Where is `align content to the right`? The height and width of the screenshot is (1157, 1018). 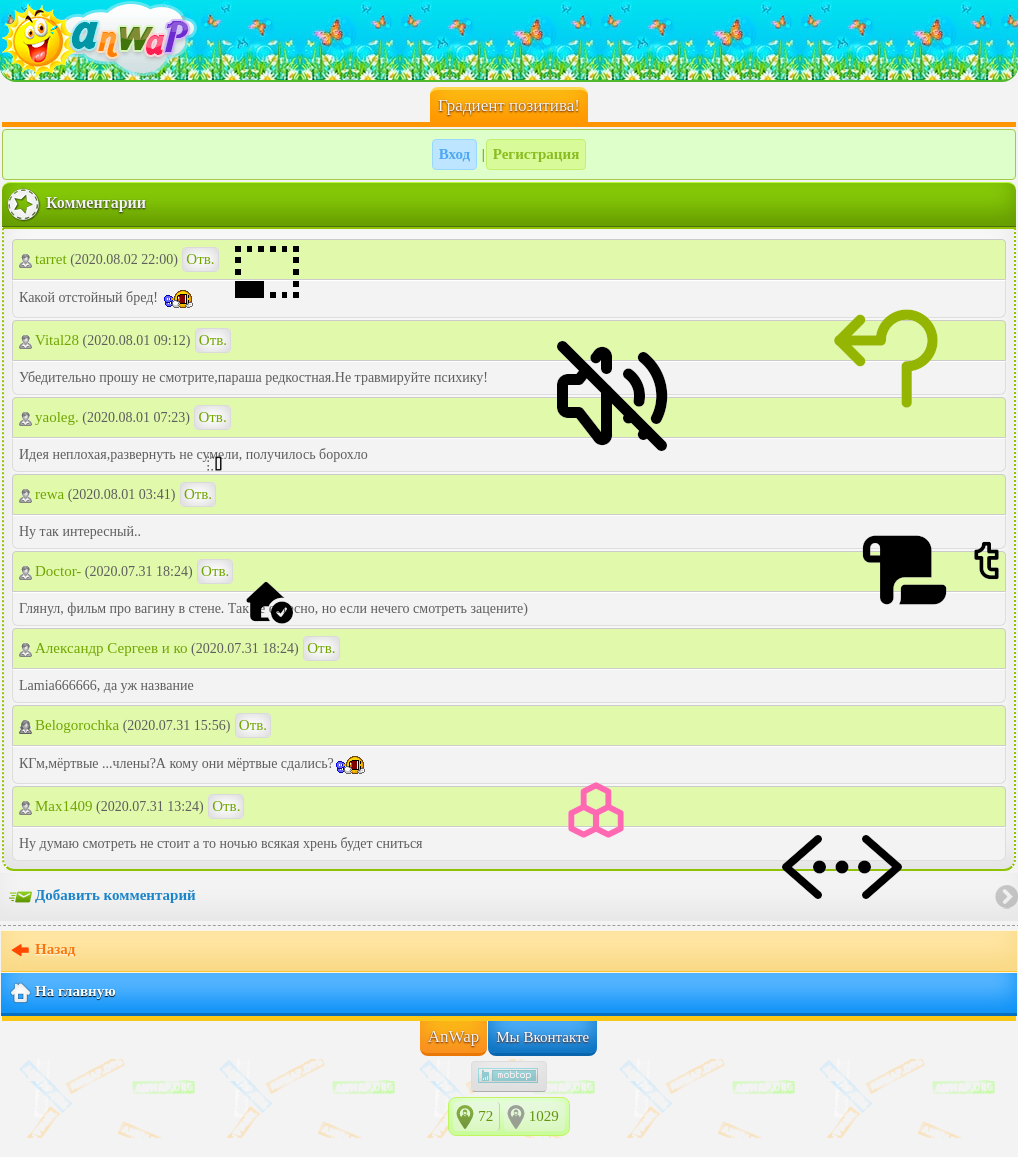 align content to the right is located at coordinates (214, 463).